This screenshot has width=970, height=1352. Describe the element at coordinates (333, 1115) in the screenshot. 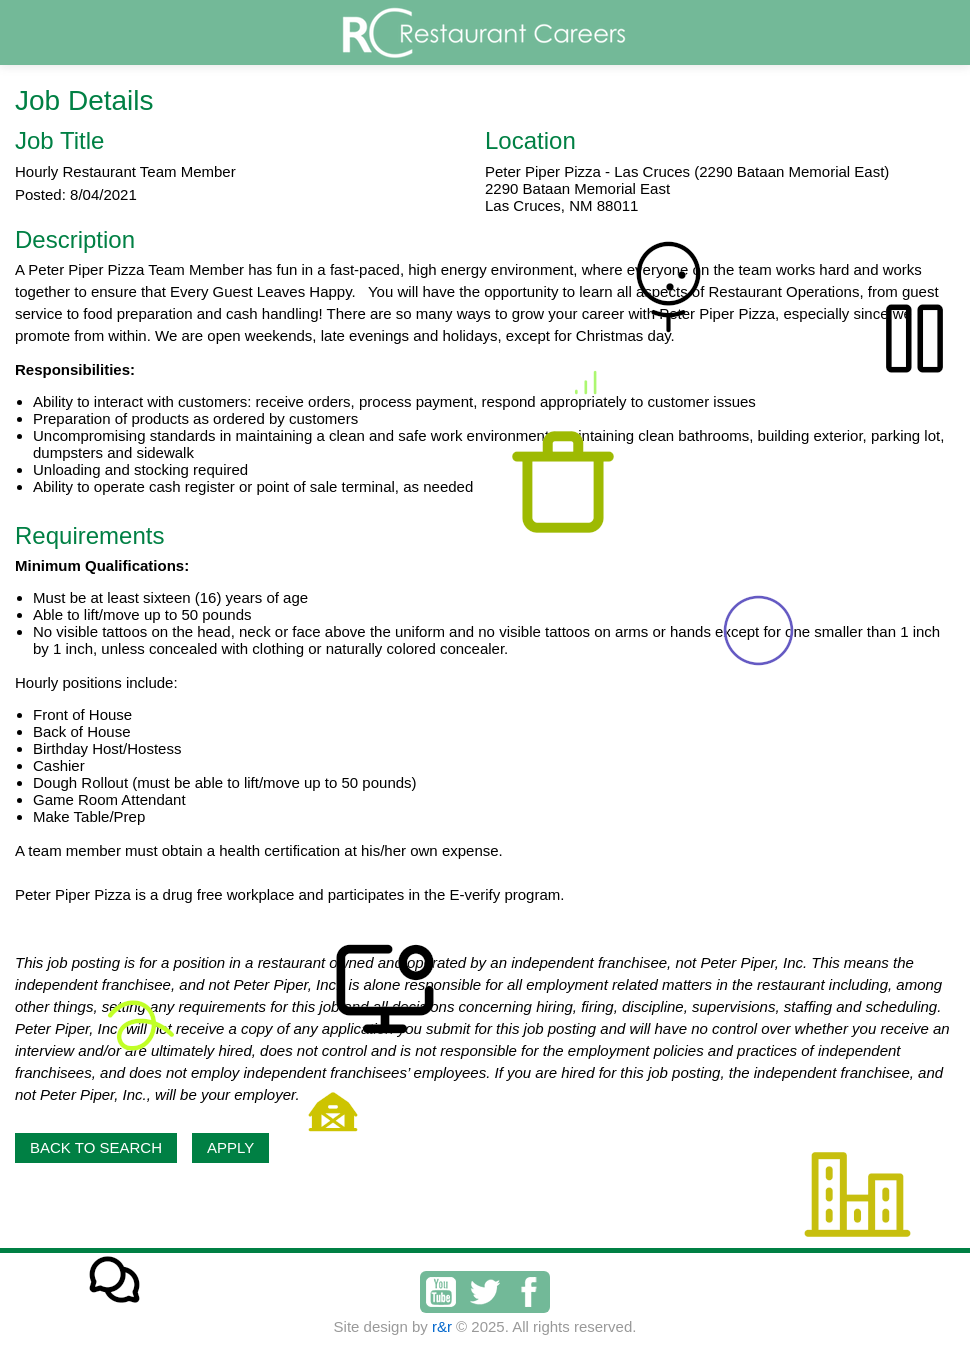

I see `access farm or agricultural settings` at that location.